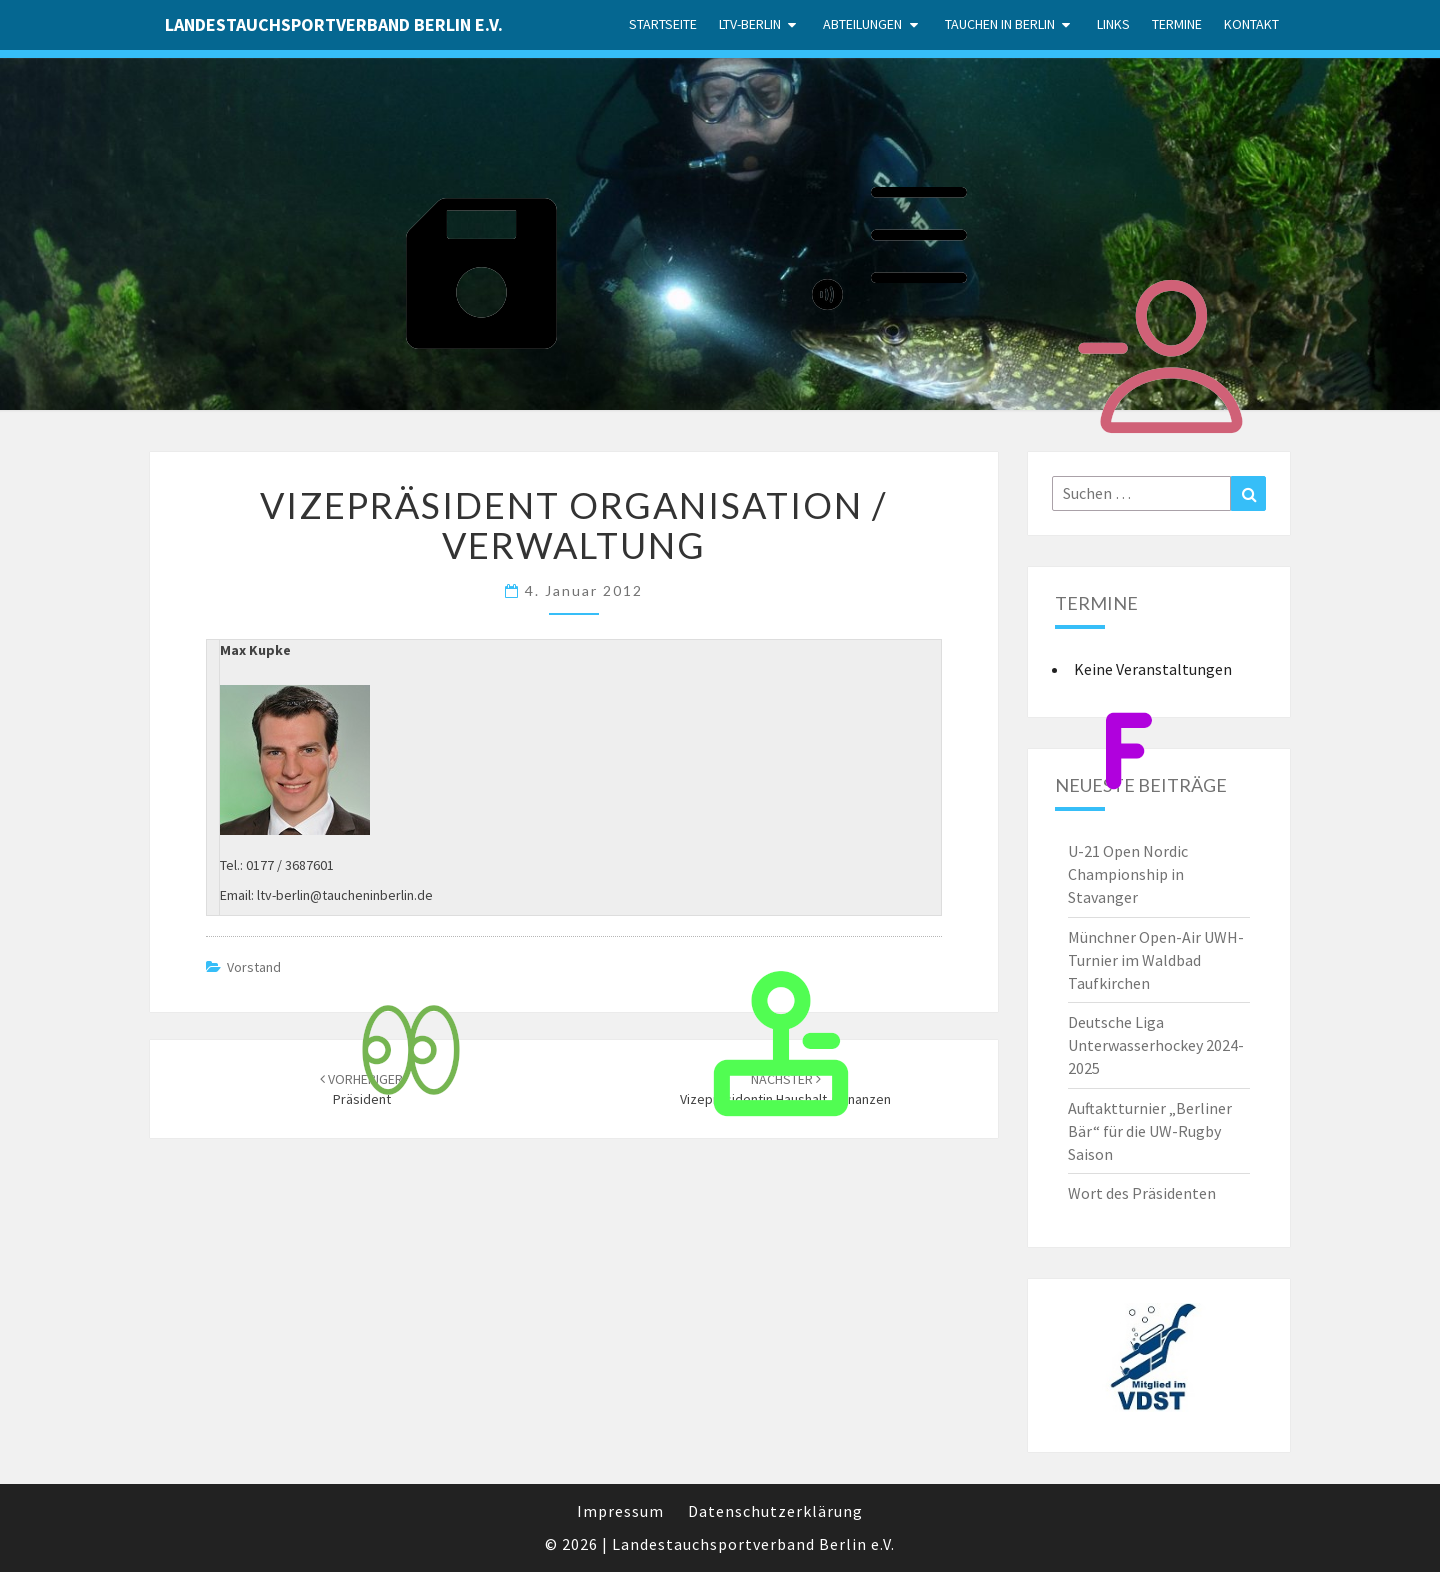 This screenshot has width=1440, height=1572. What do you see at coordinates (481, 273) in the screenshot?
I see `save current file or document` at bounding box center [481, 273].